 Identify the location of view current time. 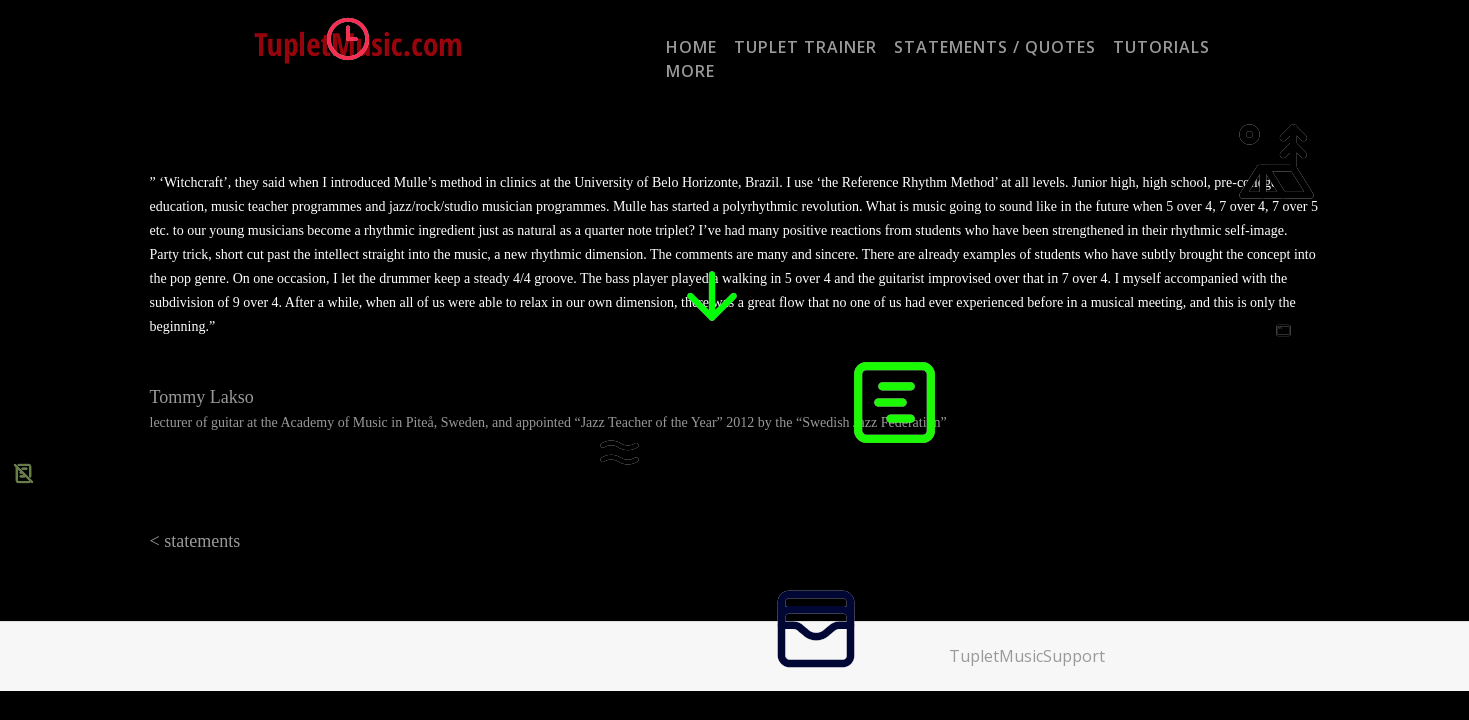
(348, 39).